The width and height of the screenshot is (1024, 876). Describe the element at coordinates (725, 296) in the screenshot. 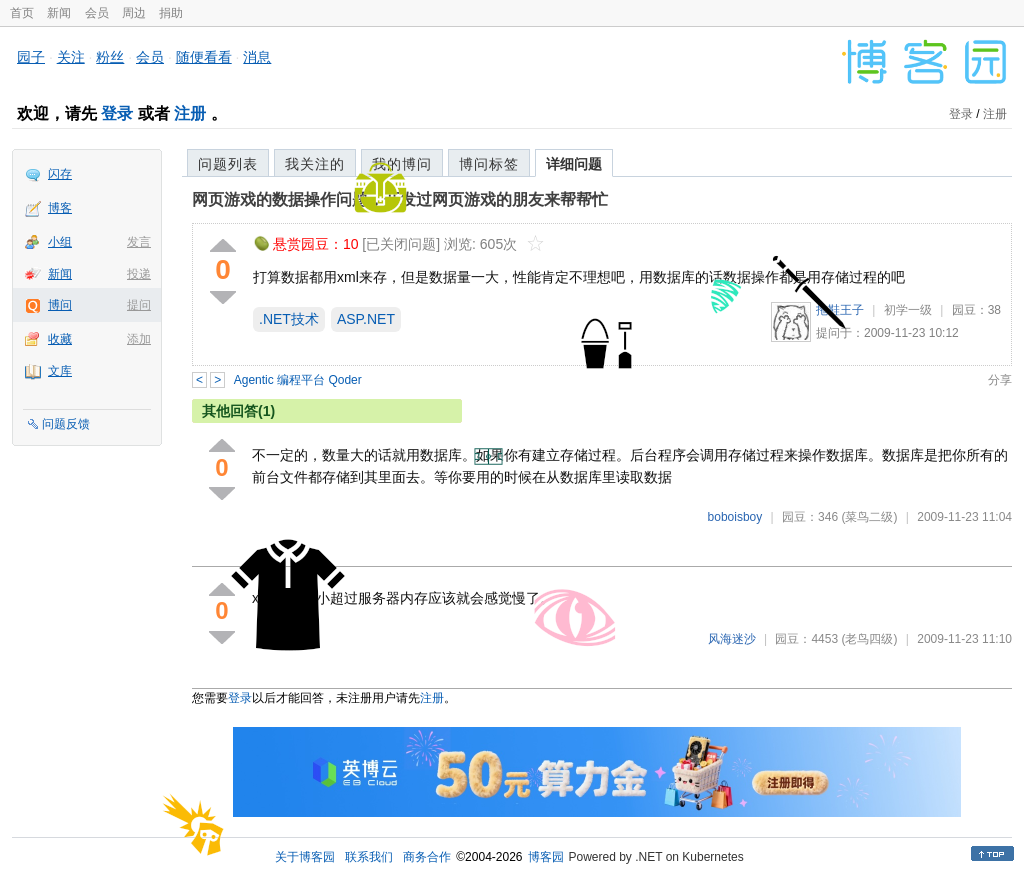

I see `equip zebra-patterned shield armor` at that location.